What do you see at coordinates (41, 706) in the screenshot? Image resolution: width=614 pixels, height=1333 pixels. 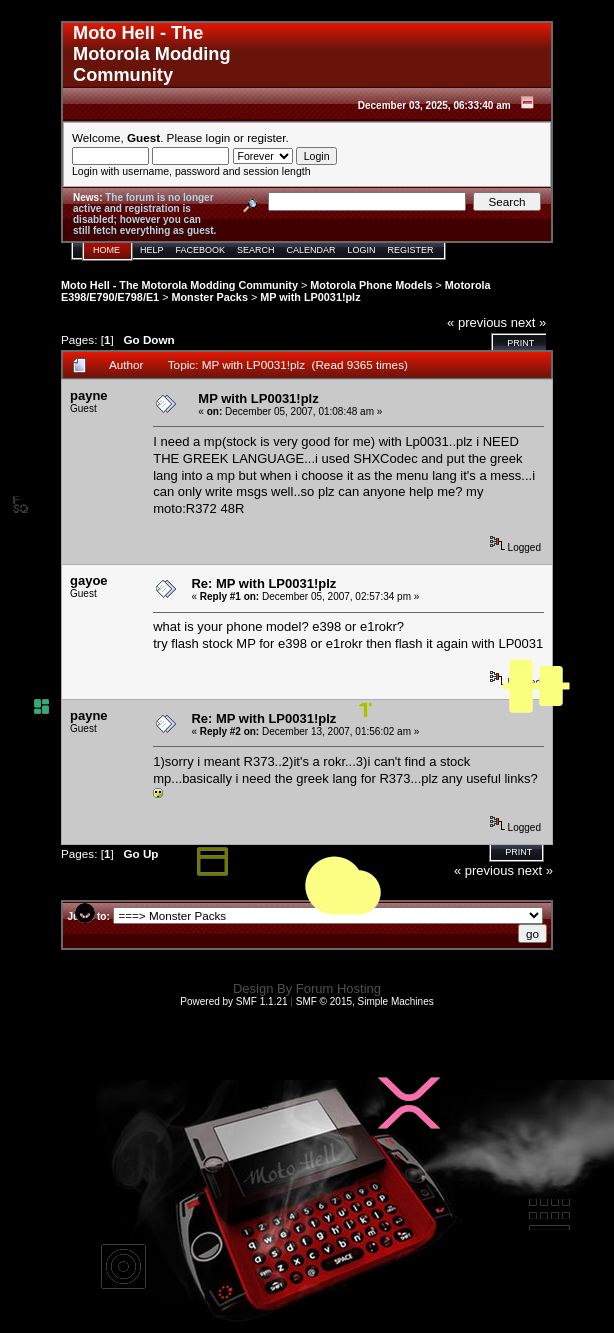 I see `access the main dashboard` at bounding box center [41, 706].